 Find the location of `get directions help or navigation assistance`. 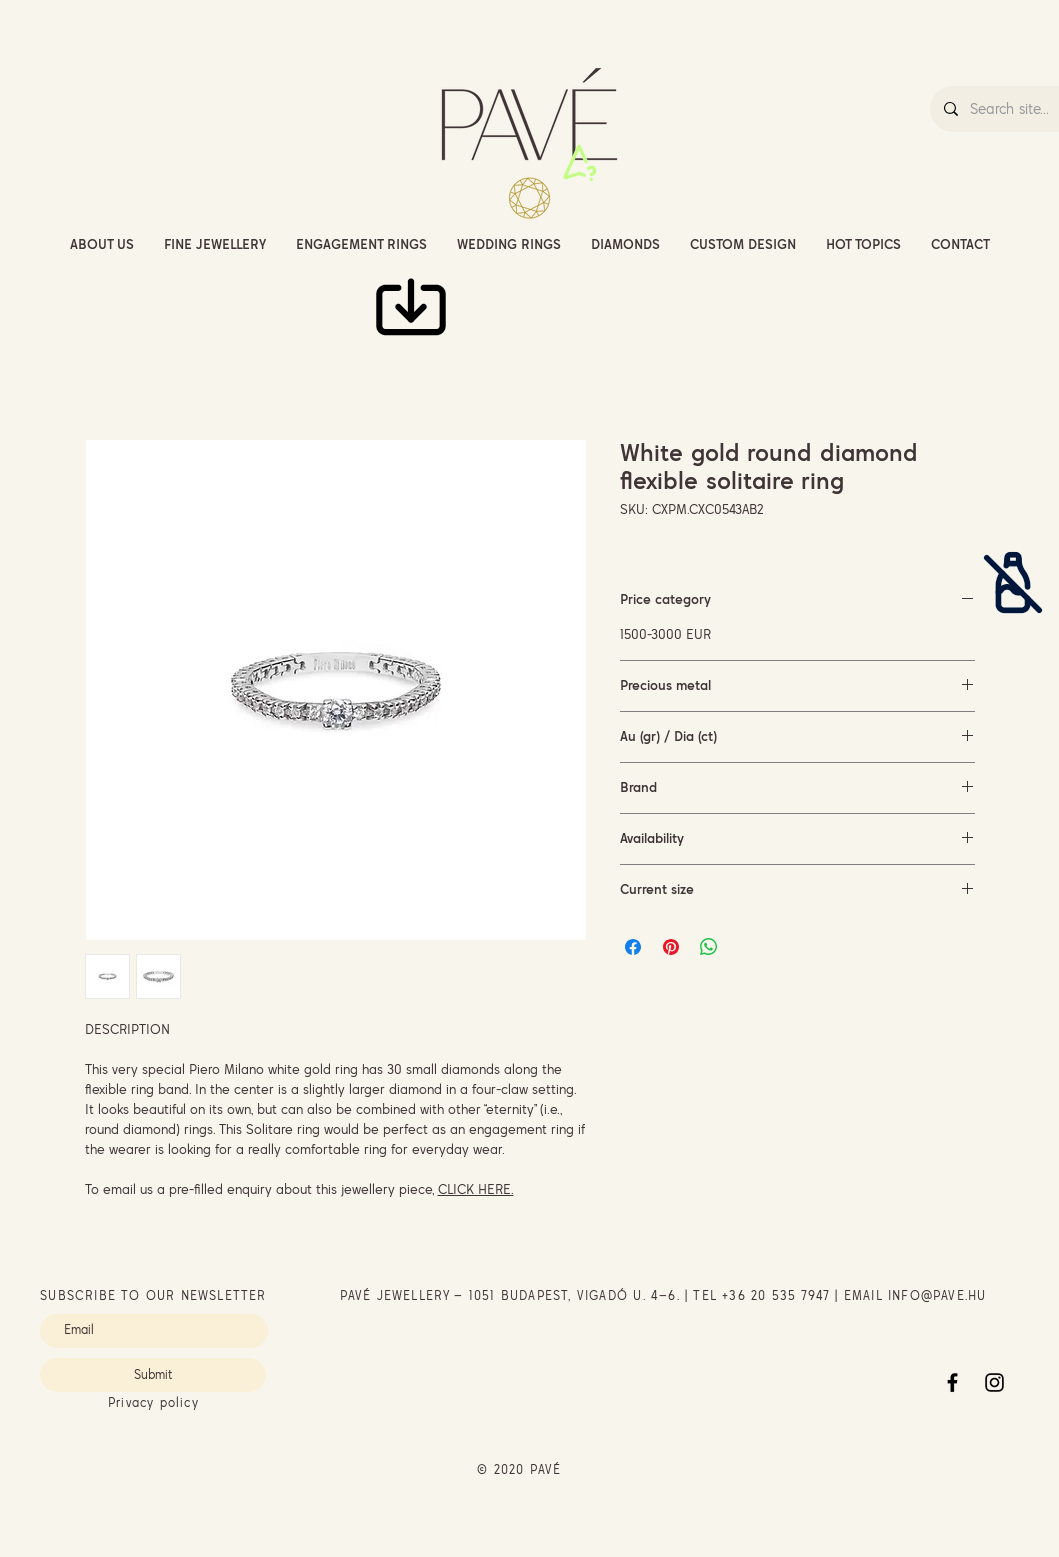

get directions help or navigation assistance is located at coordinates (579, 162).